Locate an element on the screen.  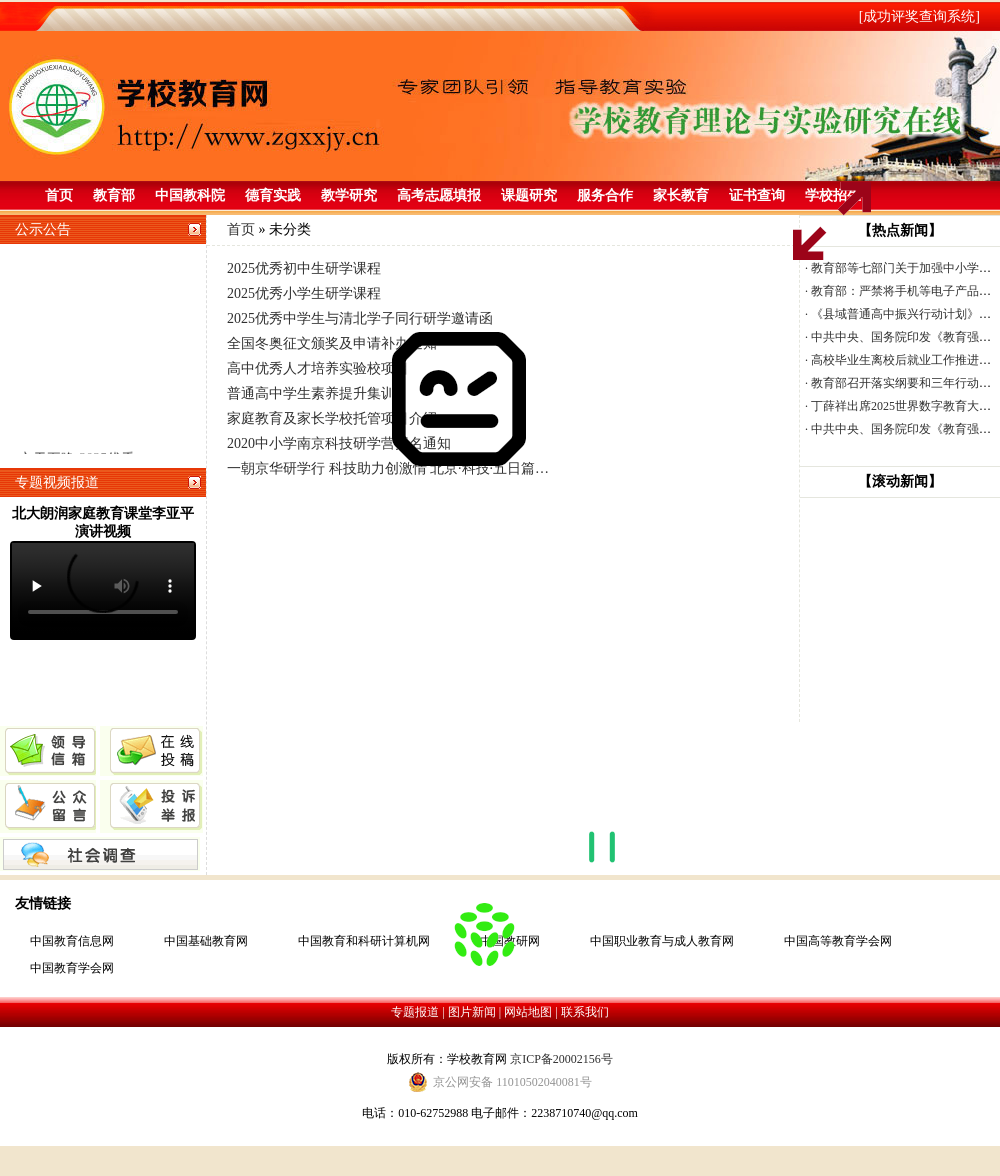
open pulumi infrastructure as code dashboard is located at coordinates (484, 934).